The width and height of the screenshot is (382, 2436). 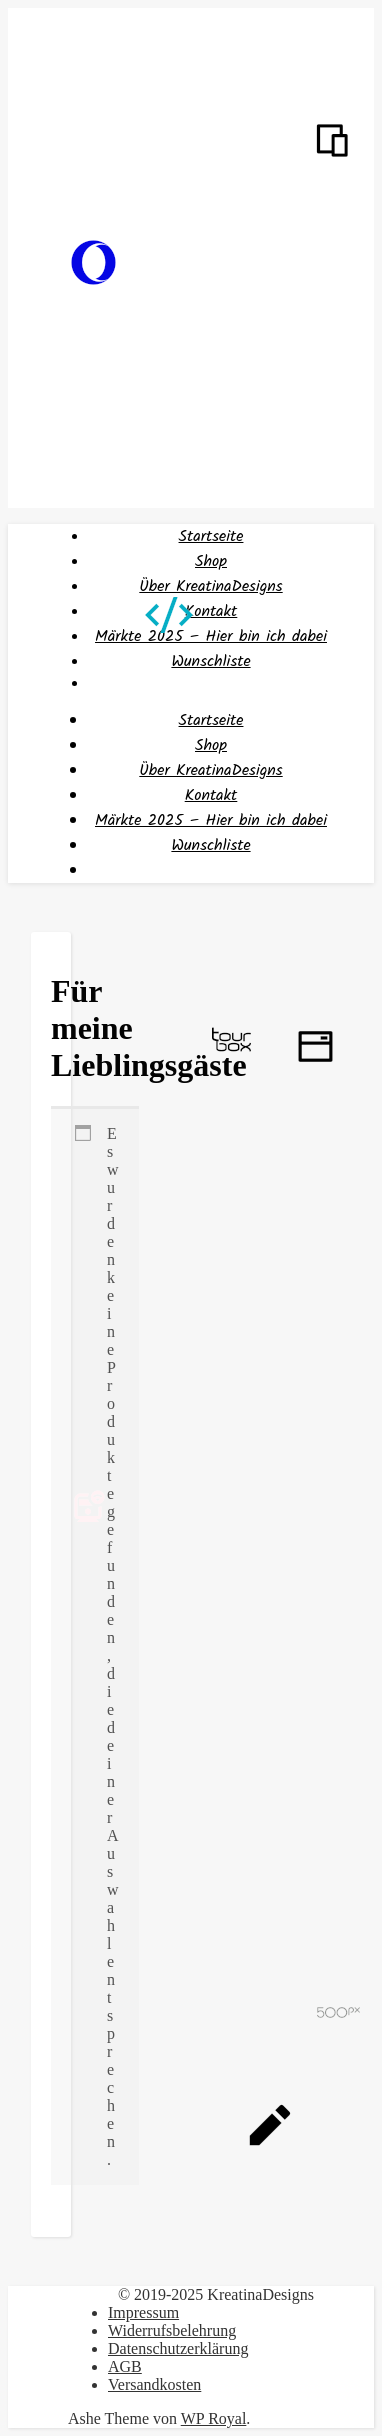 What do you see at coordinates (93, 262) in the screenshot?
I see `open opera browser` at bounding box center [93, 262].